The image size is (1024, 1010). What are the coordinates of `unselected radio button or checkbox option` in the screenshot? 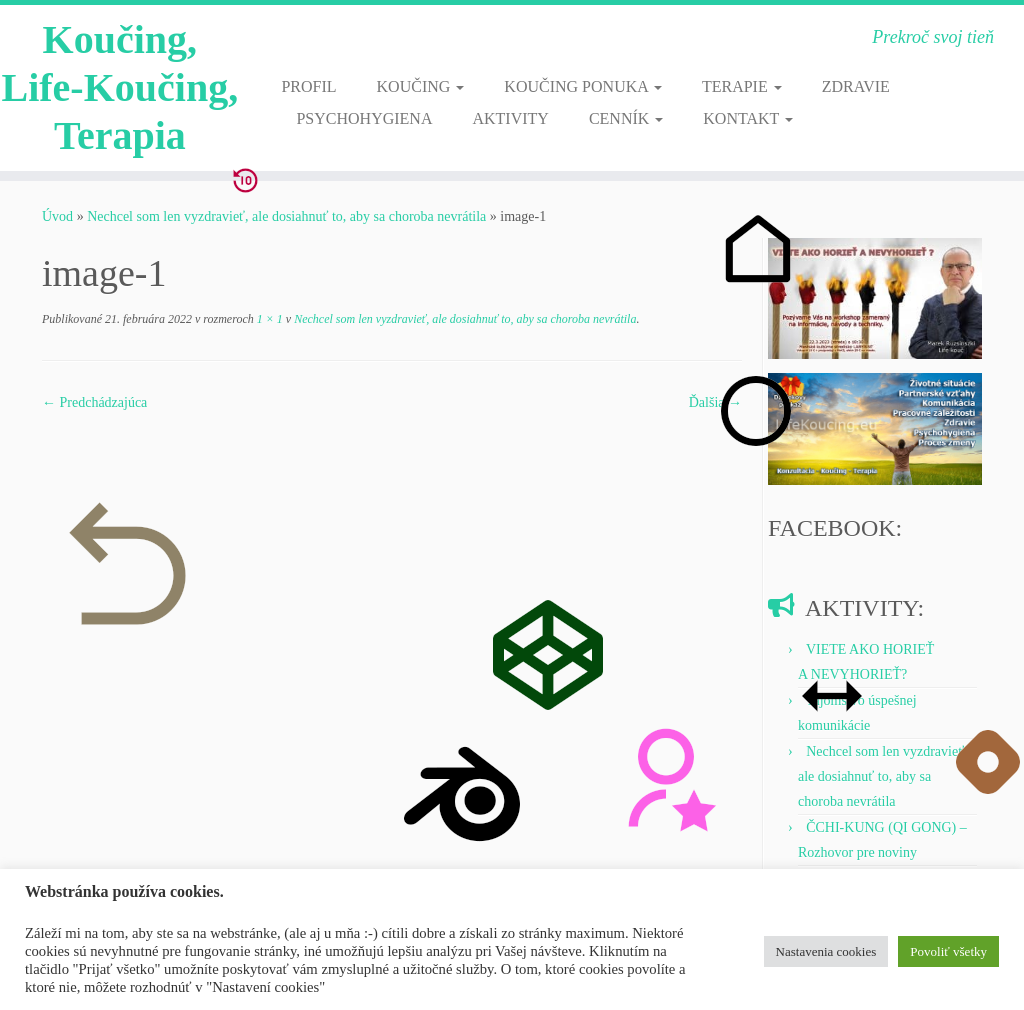 It's located at (756, 411).